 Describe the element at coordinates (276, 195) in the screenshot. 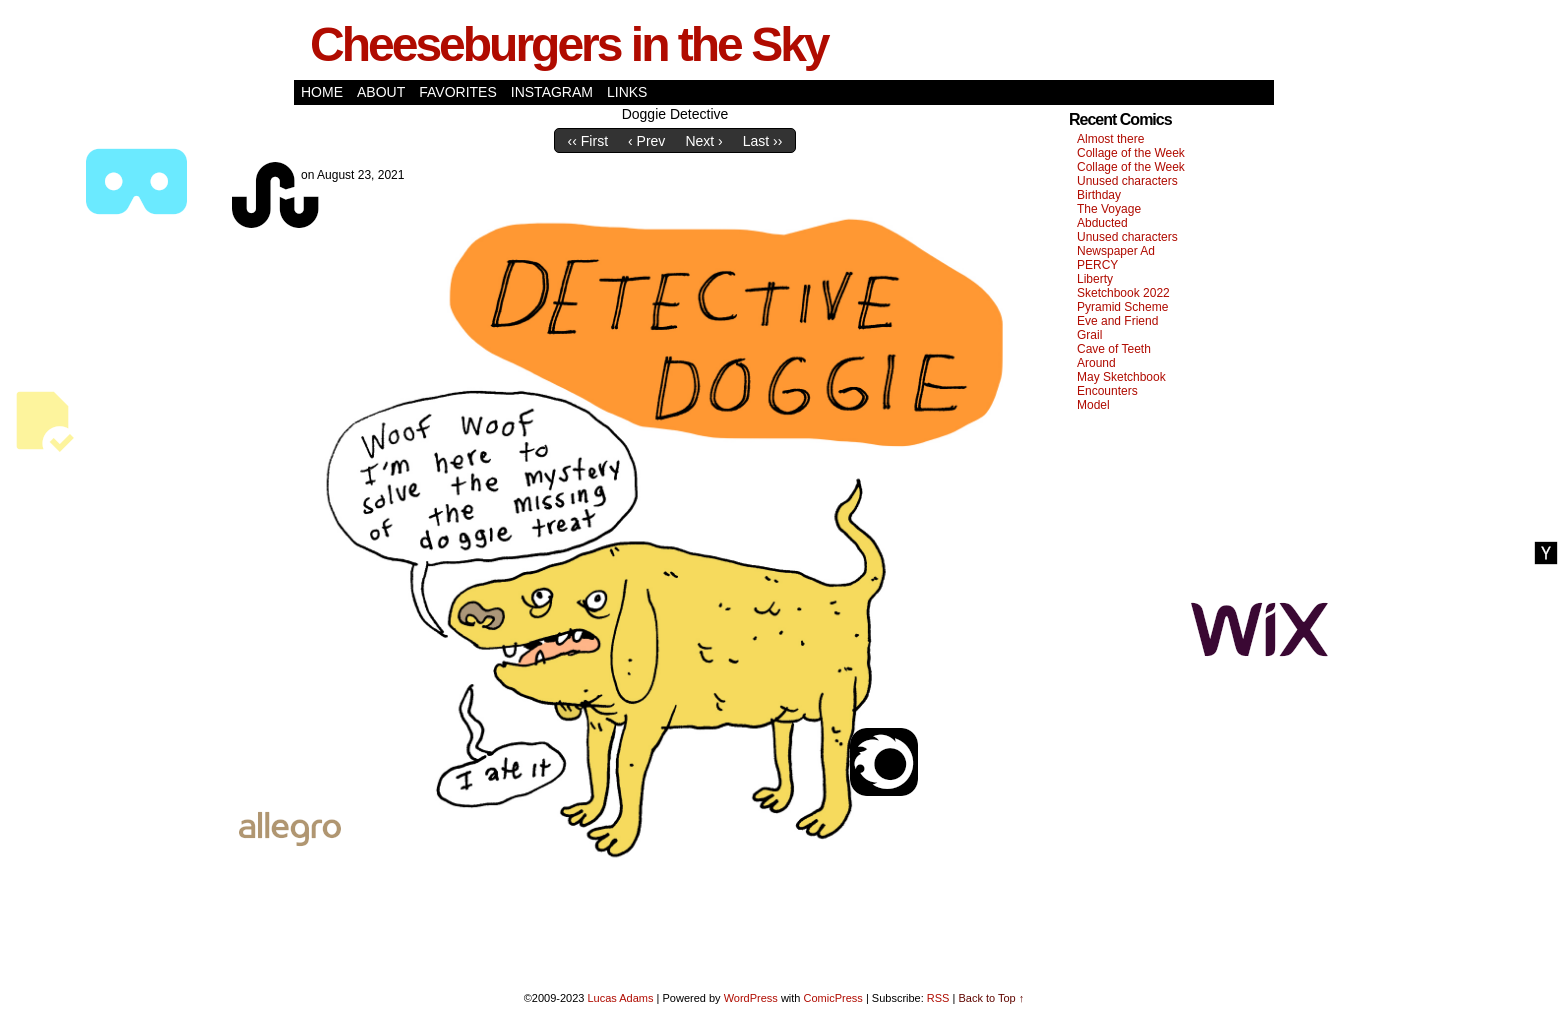

I see `stumbleupon logo` at that location.